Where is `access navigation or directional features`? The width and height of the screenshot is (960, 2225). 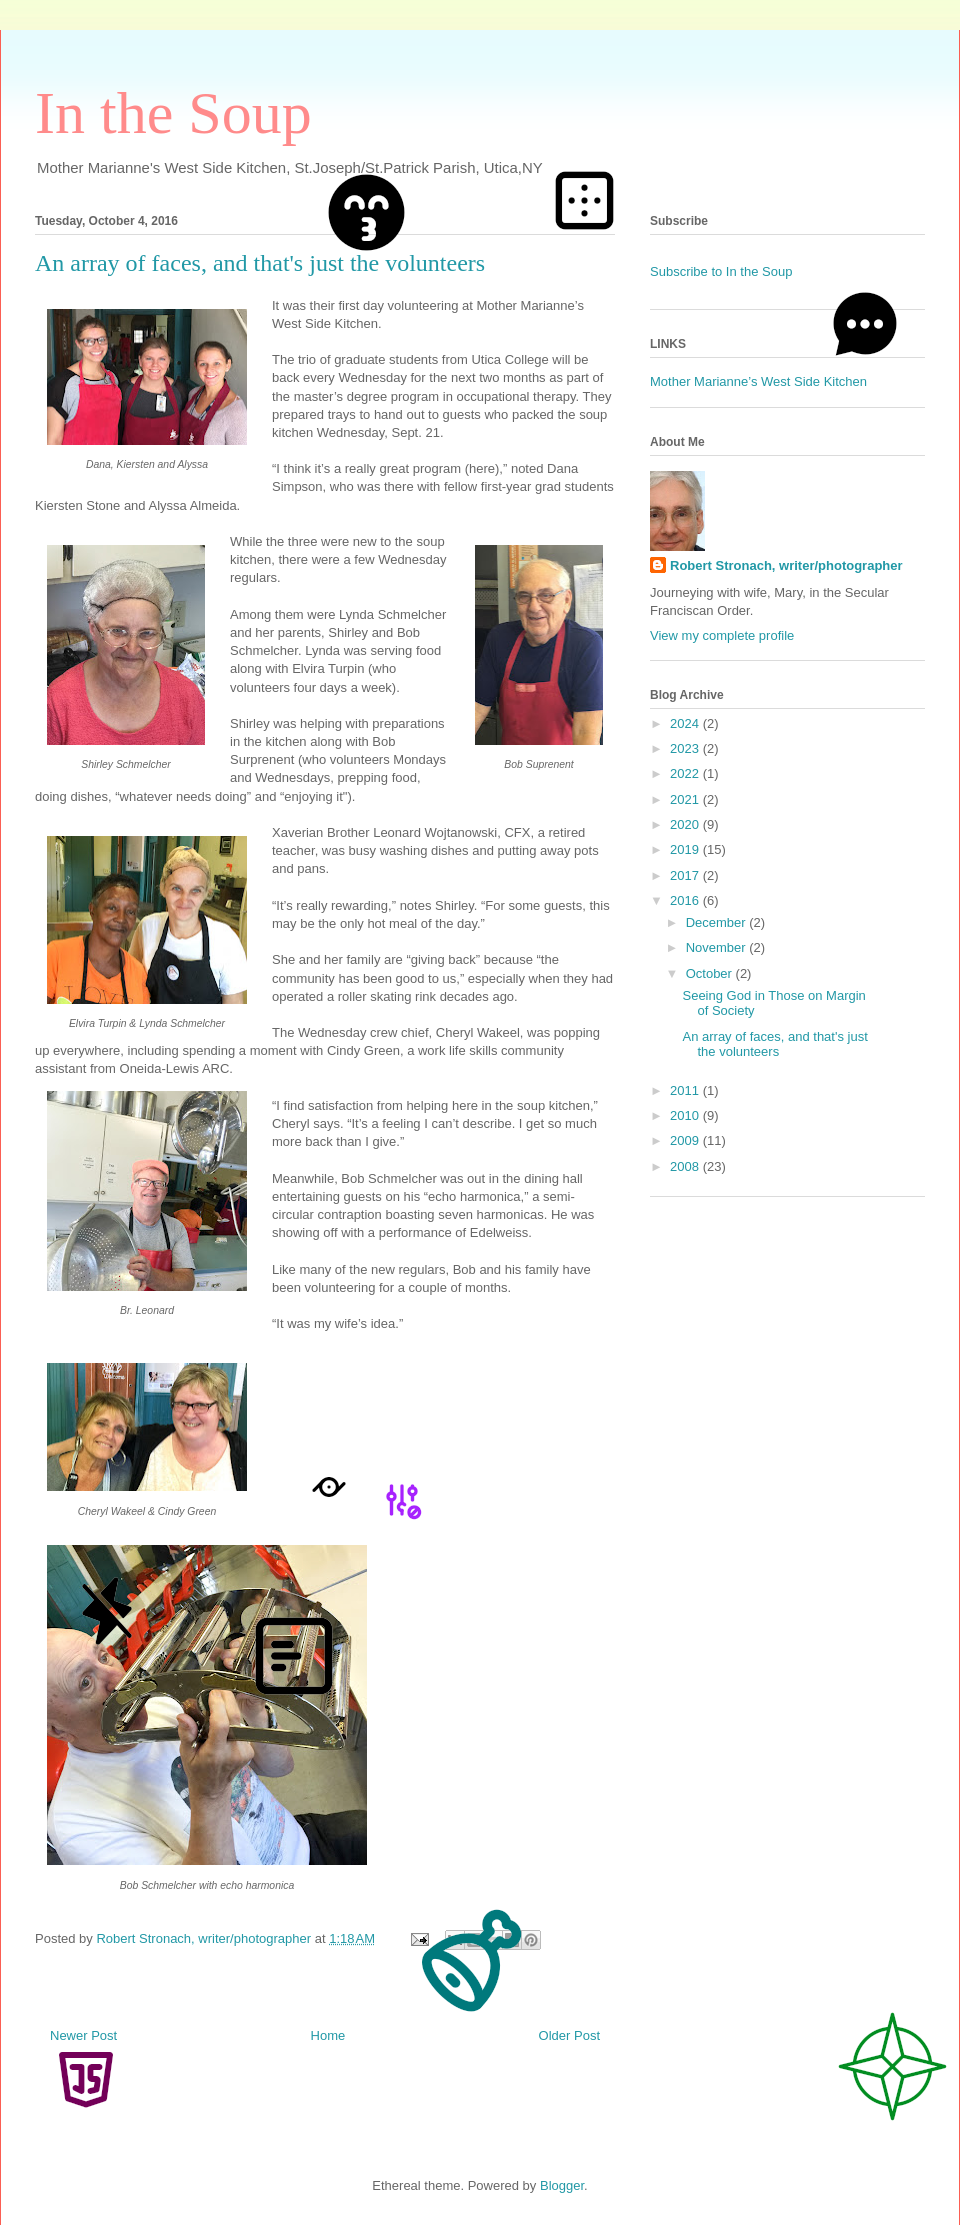 access navigation or directional features is located at coordinates (892, 2066).